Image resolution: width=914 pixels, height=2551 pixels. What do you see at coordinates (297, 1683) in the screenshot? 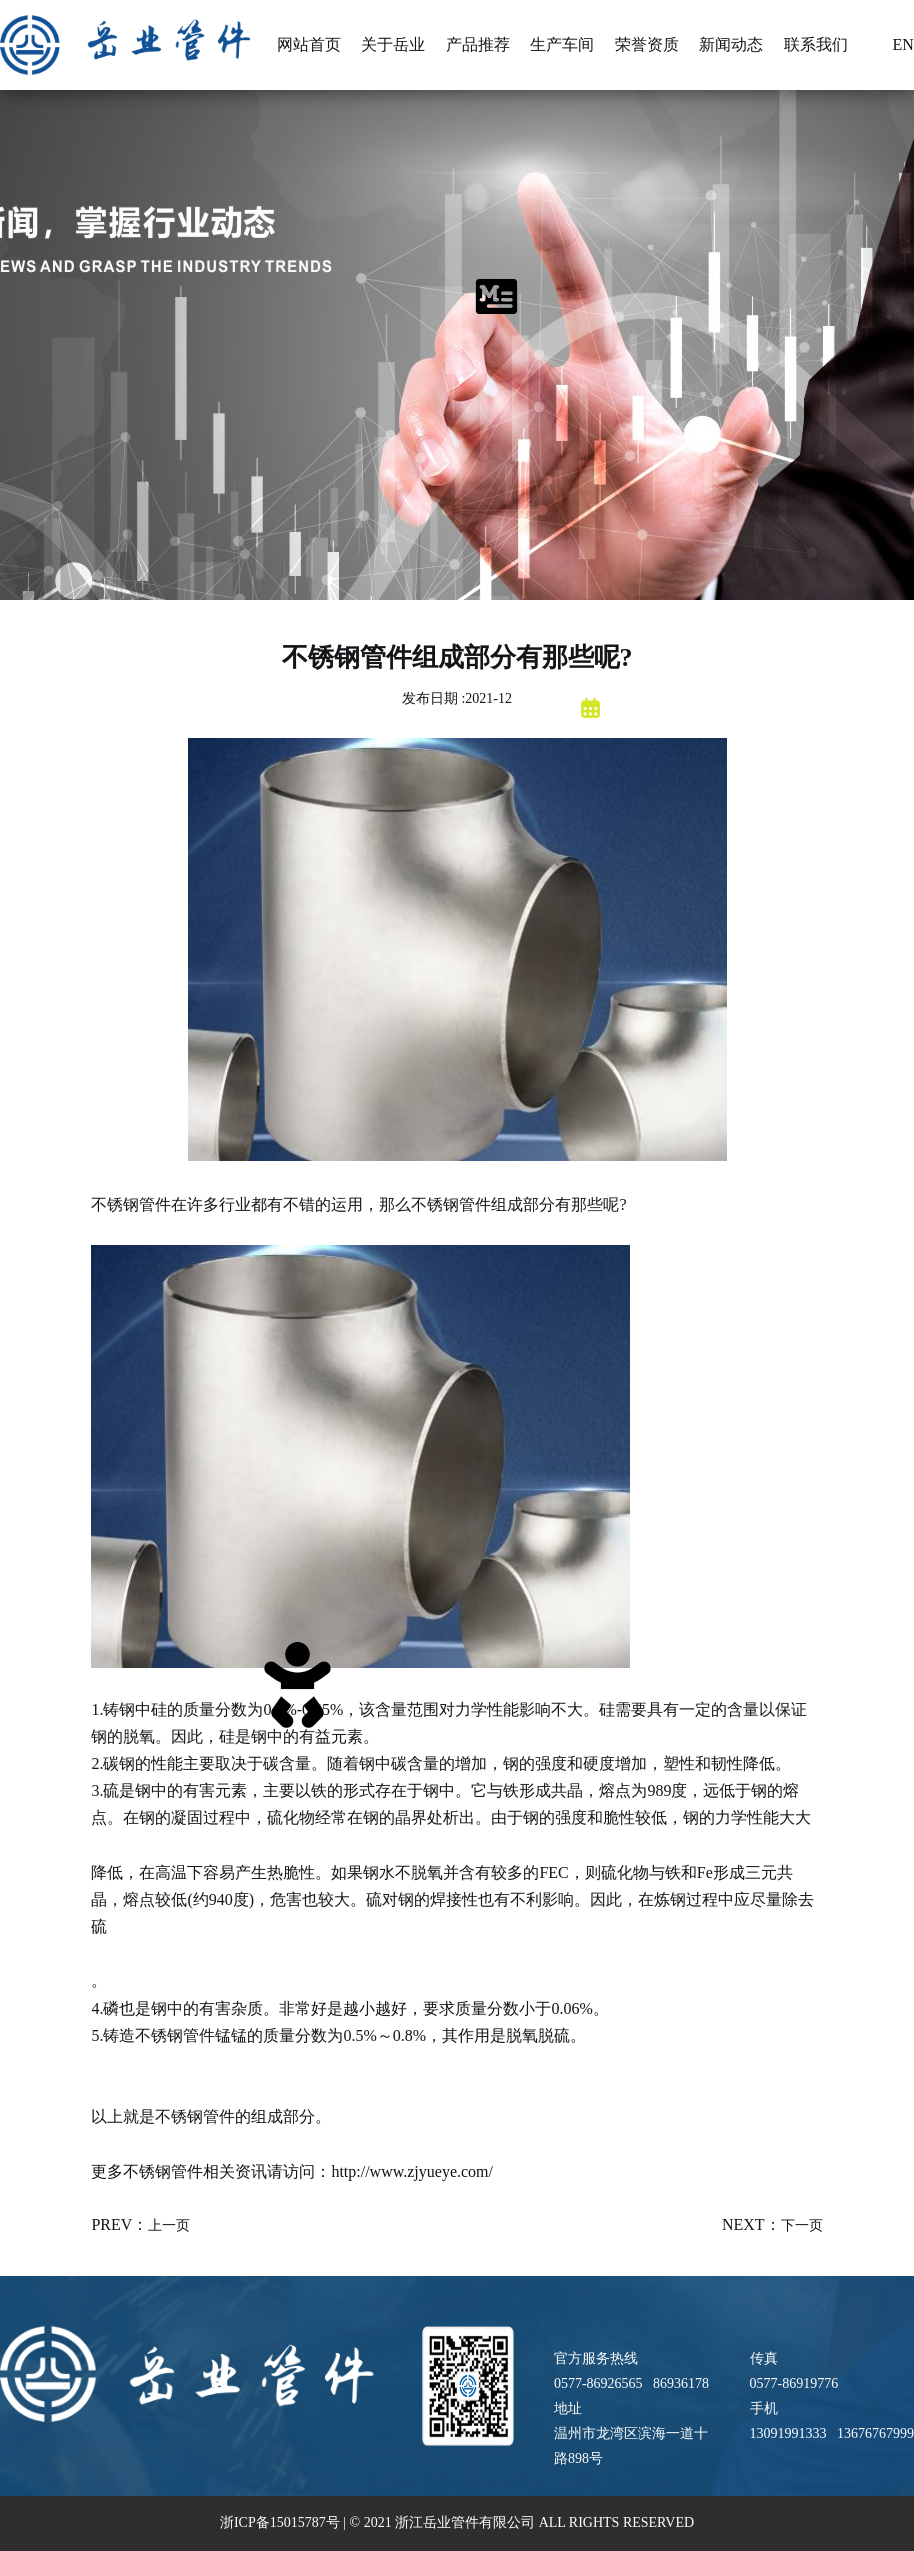
I see `access baby or infant-related features` at bounding box center [297, 1683].